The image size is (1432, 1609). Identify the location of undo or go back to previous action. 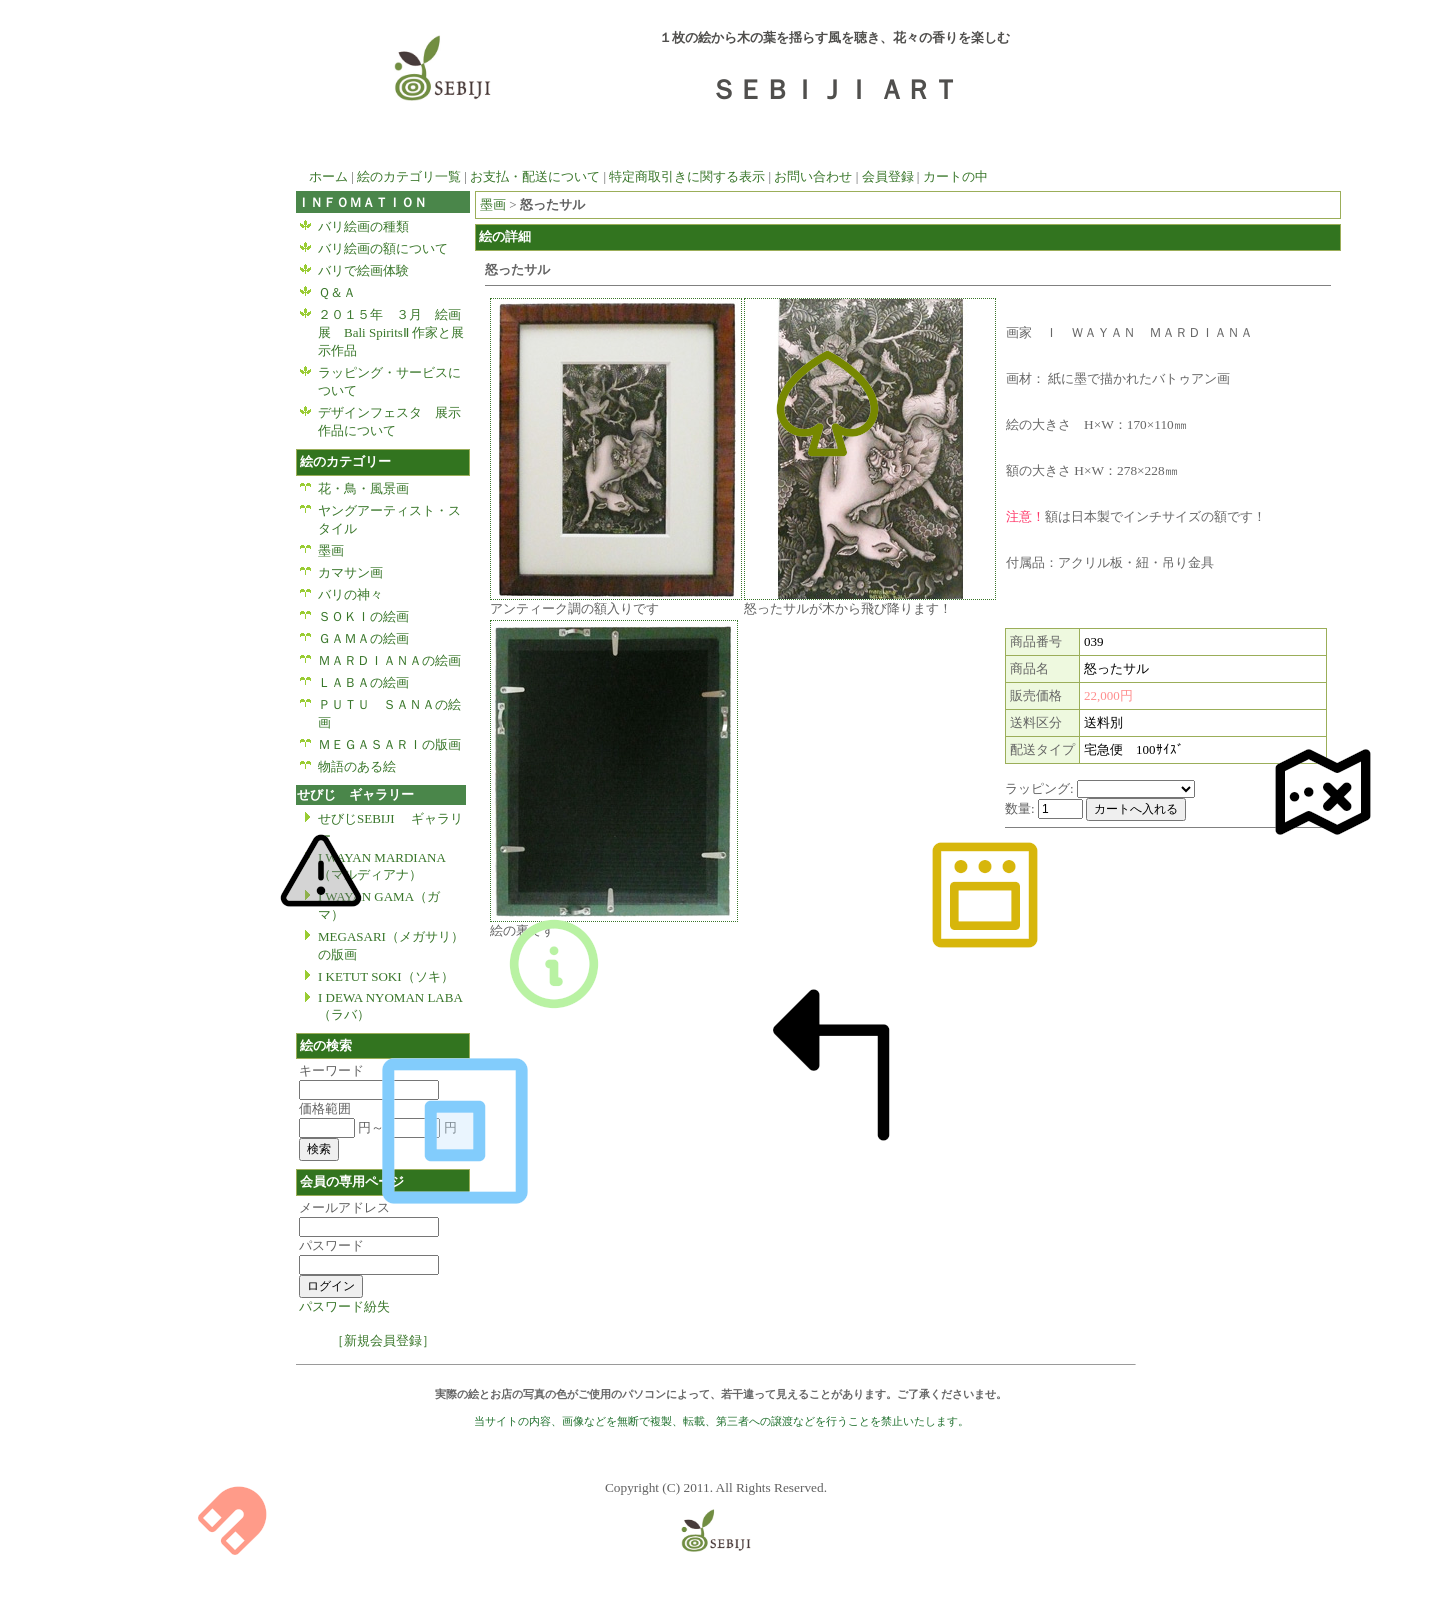
(837, 1065).